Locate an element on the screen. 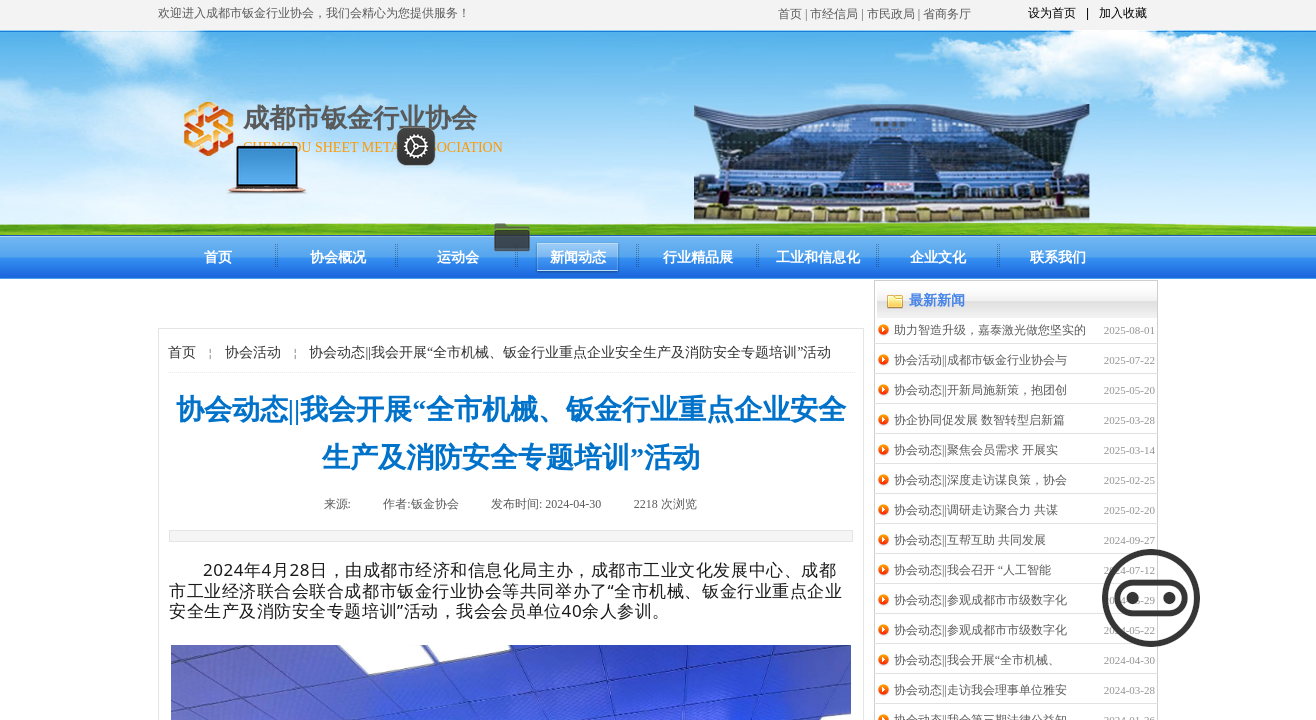 This screenshot has width=1316, height=720. launch the GNOME Robots game is located at coordinates (1151, 598).